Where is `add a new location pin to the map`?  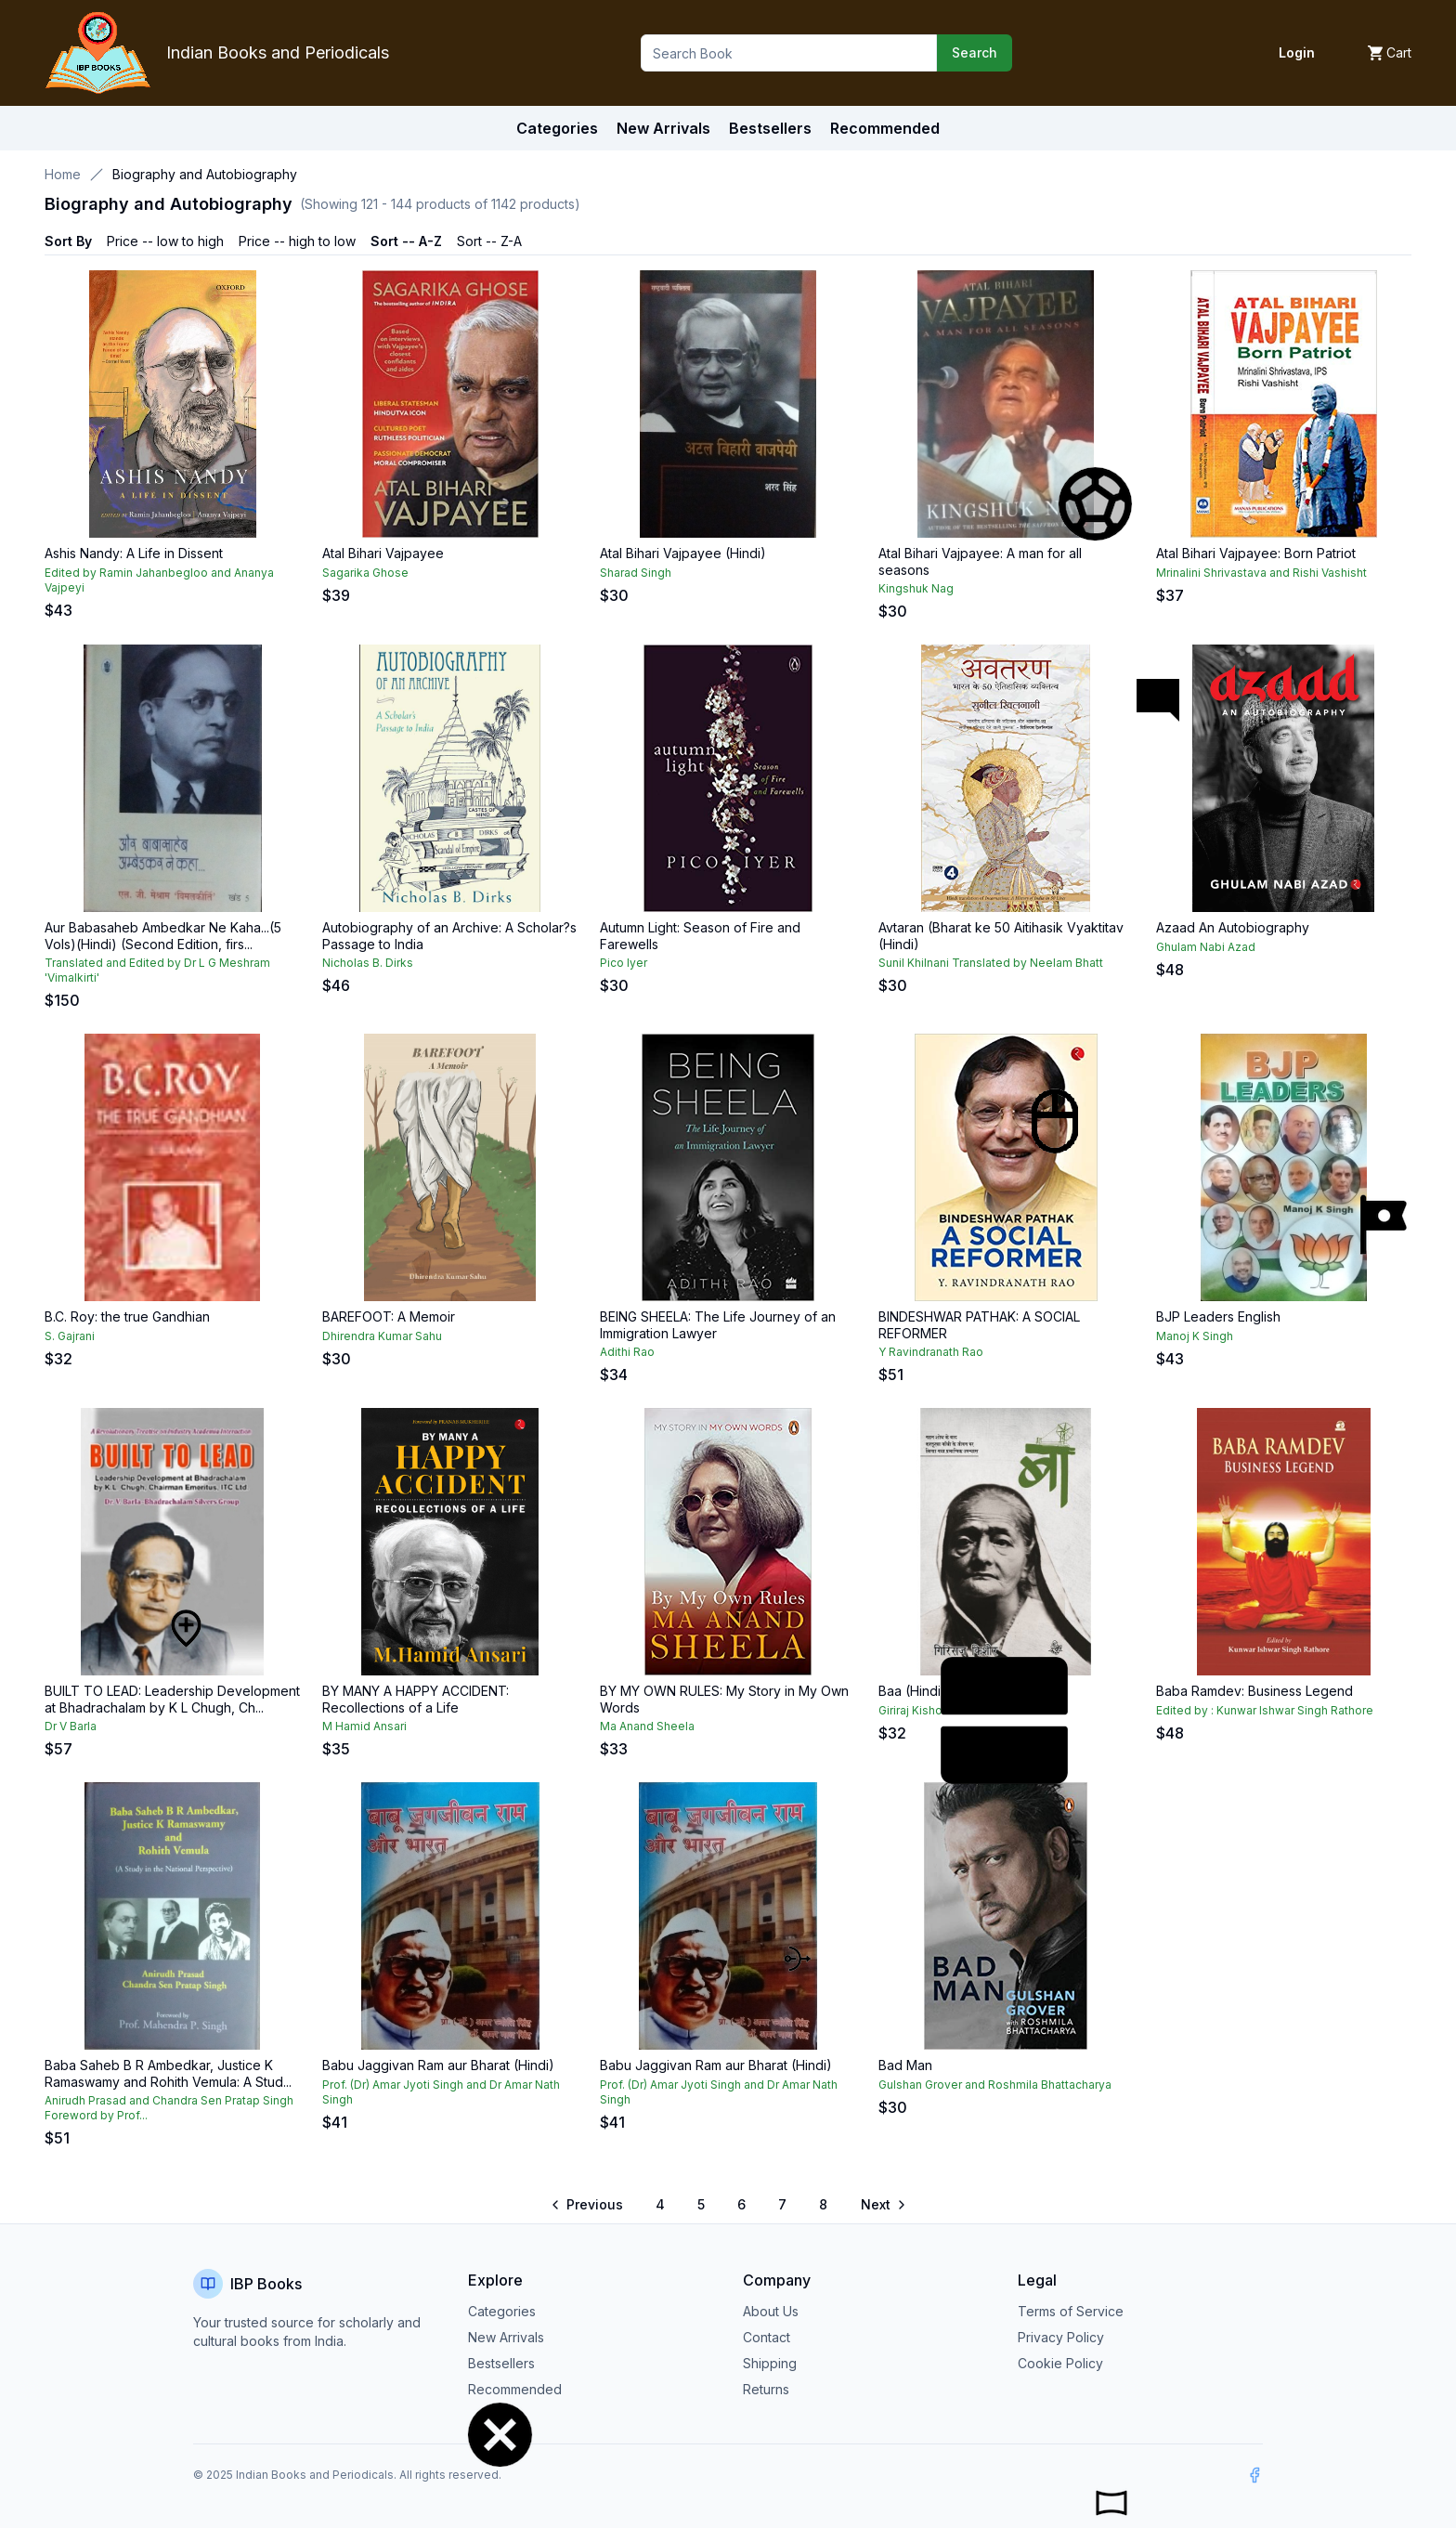 add a new location pin to the map is located at coordinates (186, 1628).